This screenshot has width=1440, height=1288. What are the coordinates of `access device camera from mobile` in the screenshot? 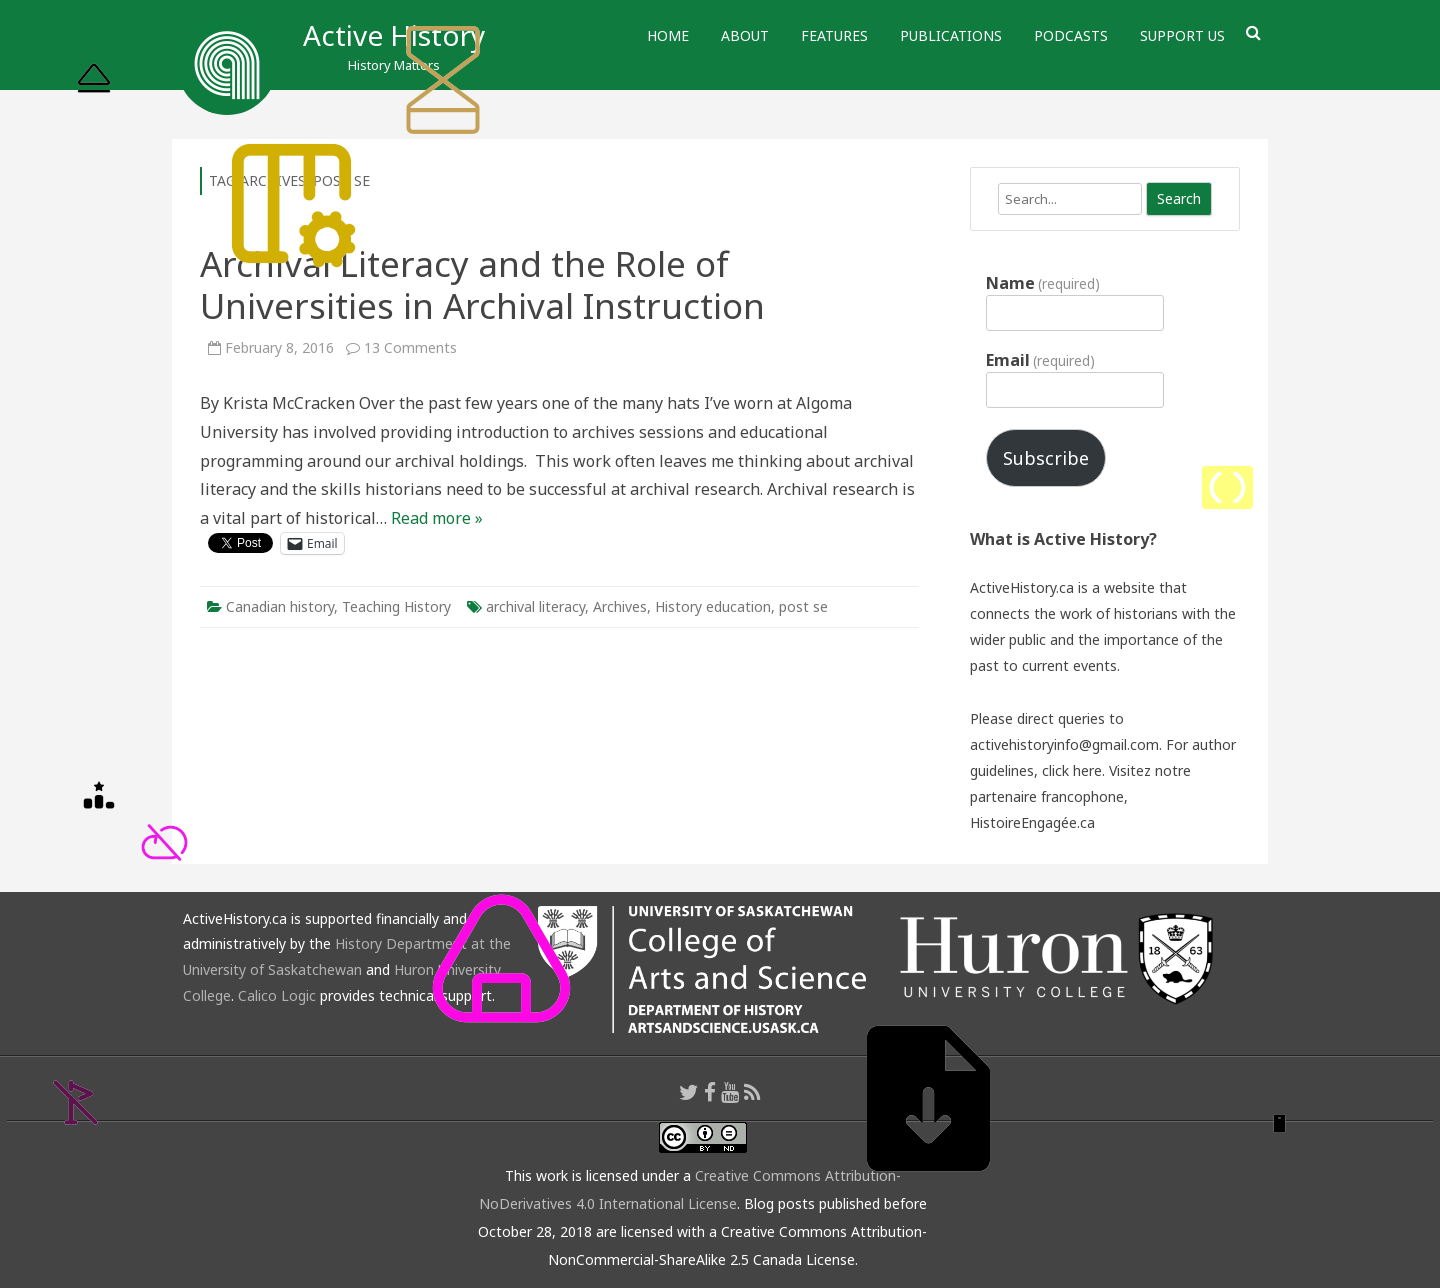 It's located at (1279, 1123).